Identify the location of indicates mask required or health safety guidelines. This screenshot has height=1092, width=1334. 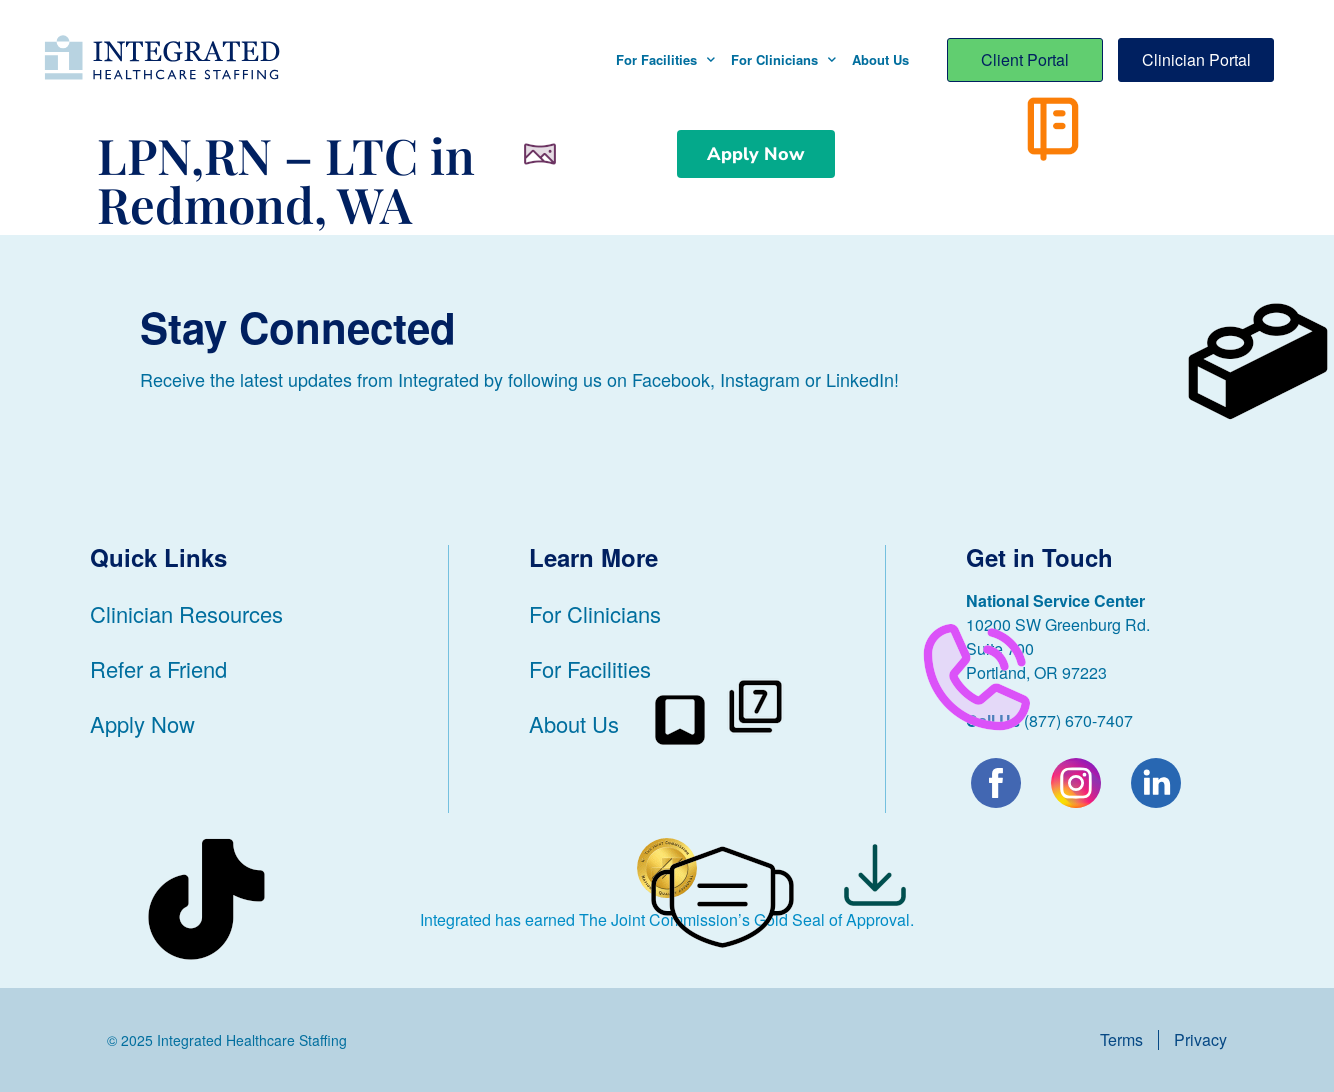
(722, 899).